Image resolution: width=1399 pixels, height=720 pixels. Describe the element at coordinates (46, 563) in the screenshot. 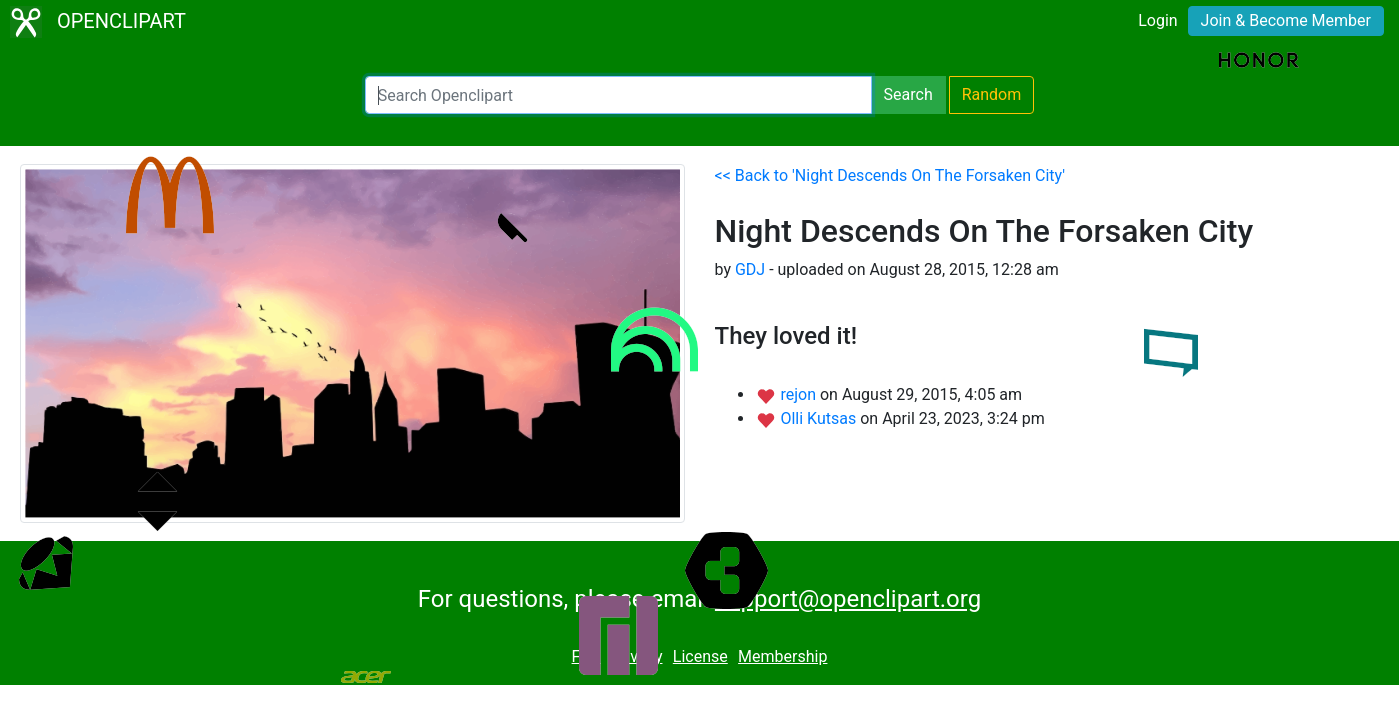

I see `ruby programming language logo` at that location.